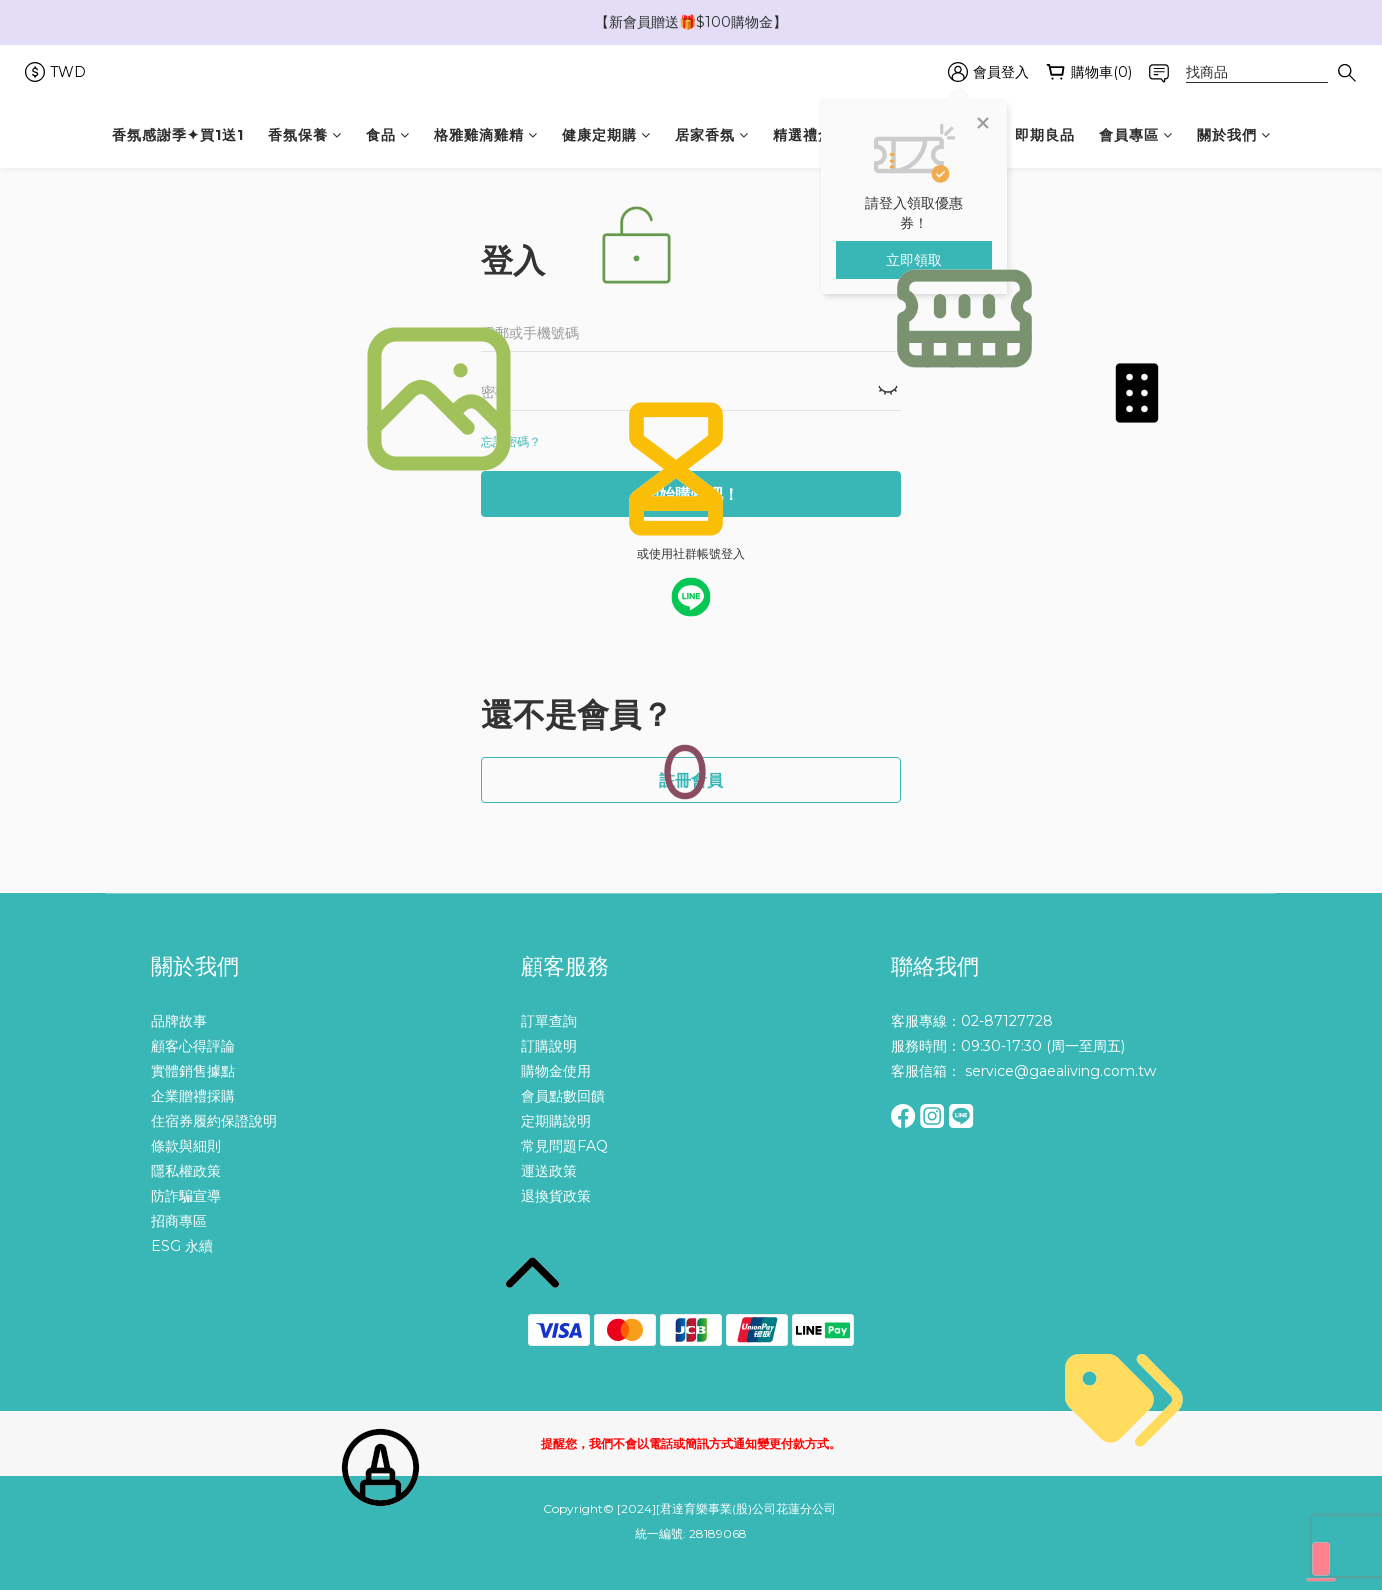  Describe the element at coordinates (439, 399) in the screenshot. I see `view photos or images` at that location.